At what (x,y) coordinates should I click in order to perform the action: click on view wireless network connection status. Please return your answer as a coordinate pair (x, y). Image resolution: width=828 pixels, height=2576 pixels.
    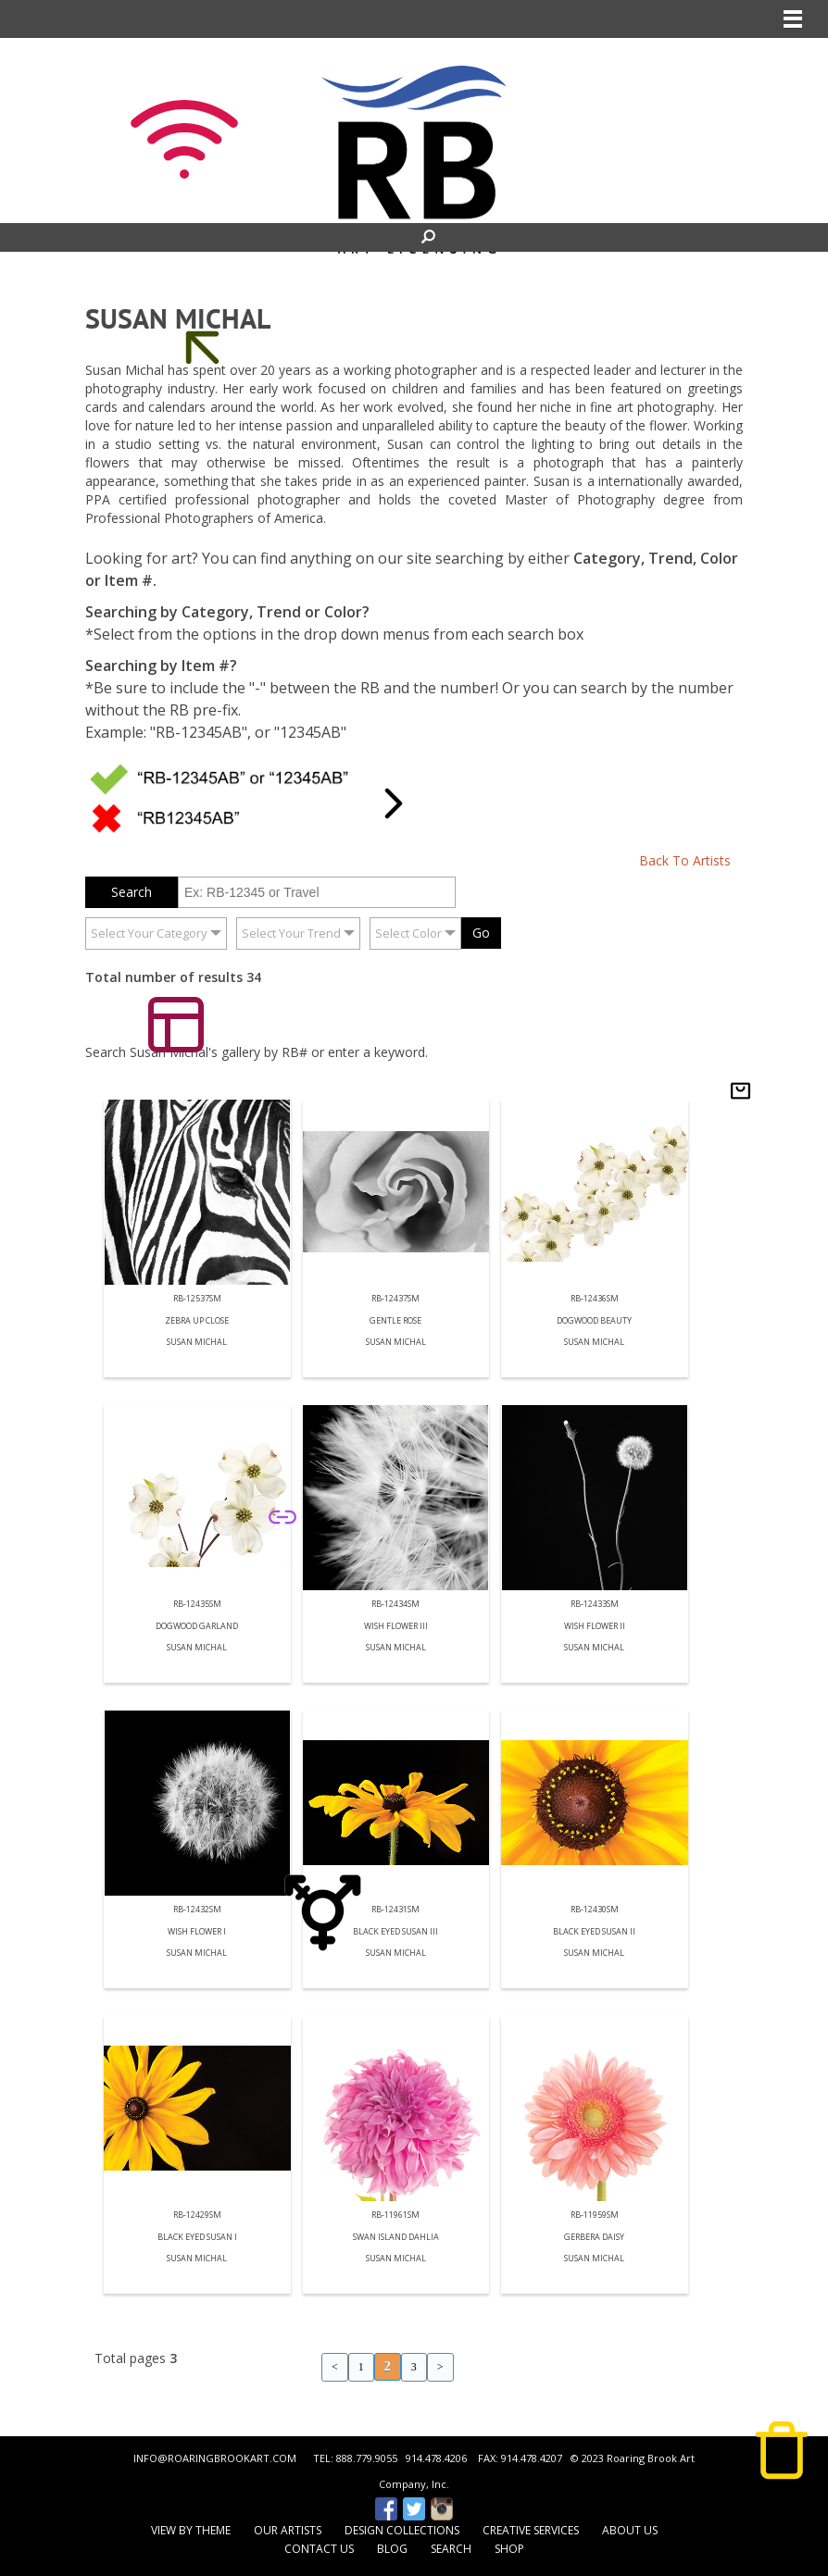
    Looking at the image, I should click on (184, 137).